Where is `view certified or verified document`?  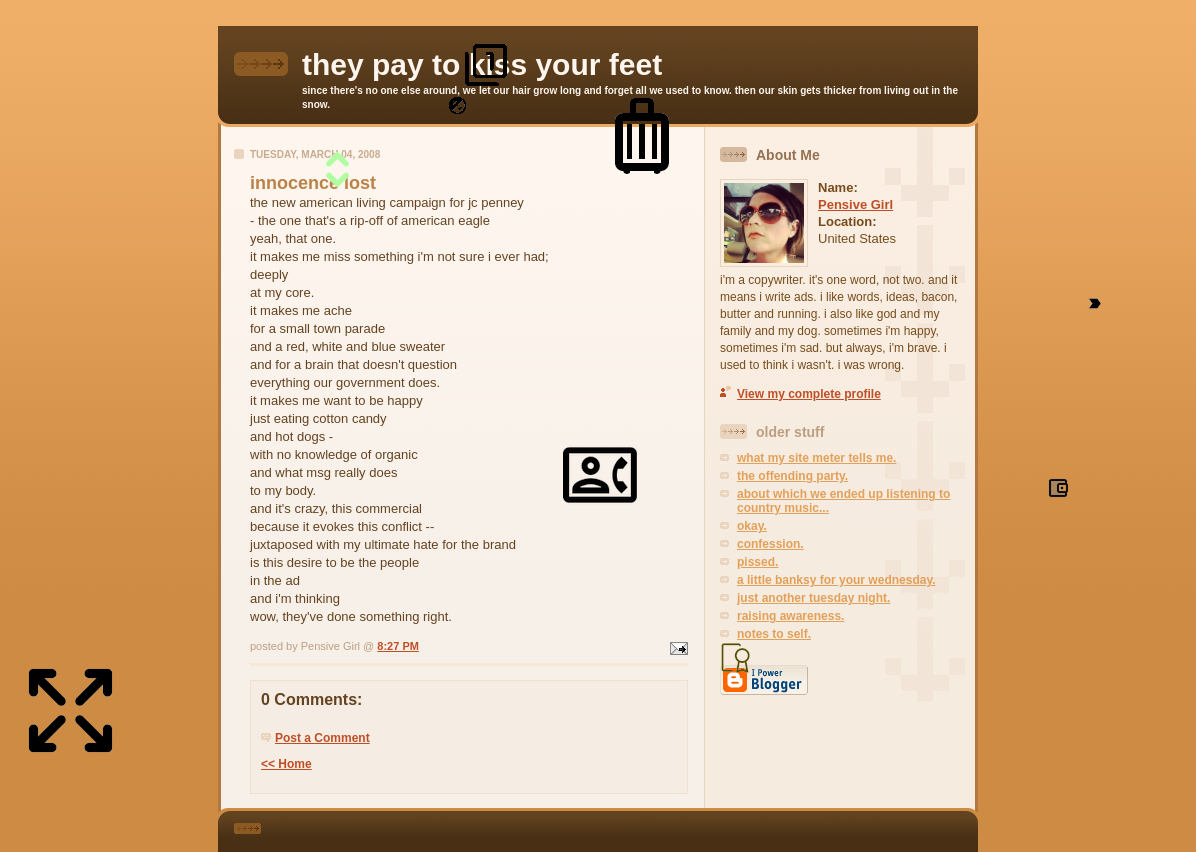 view certified or verified document is located at coordinates (734, 657).